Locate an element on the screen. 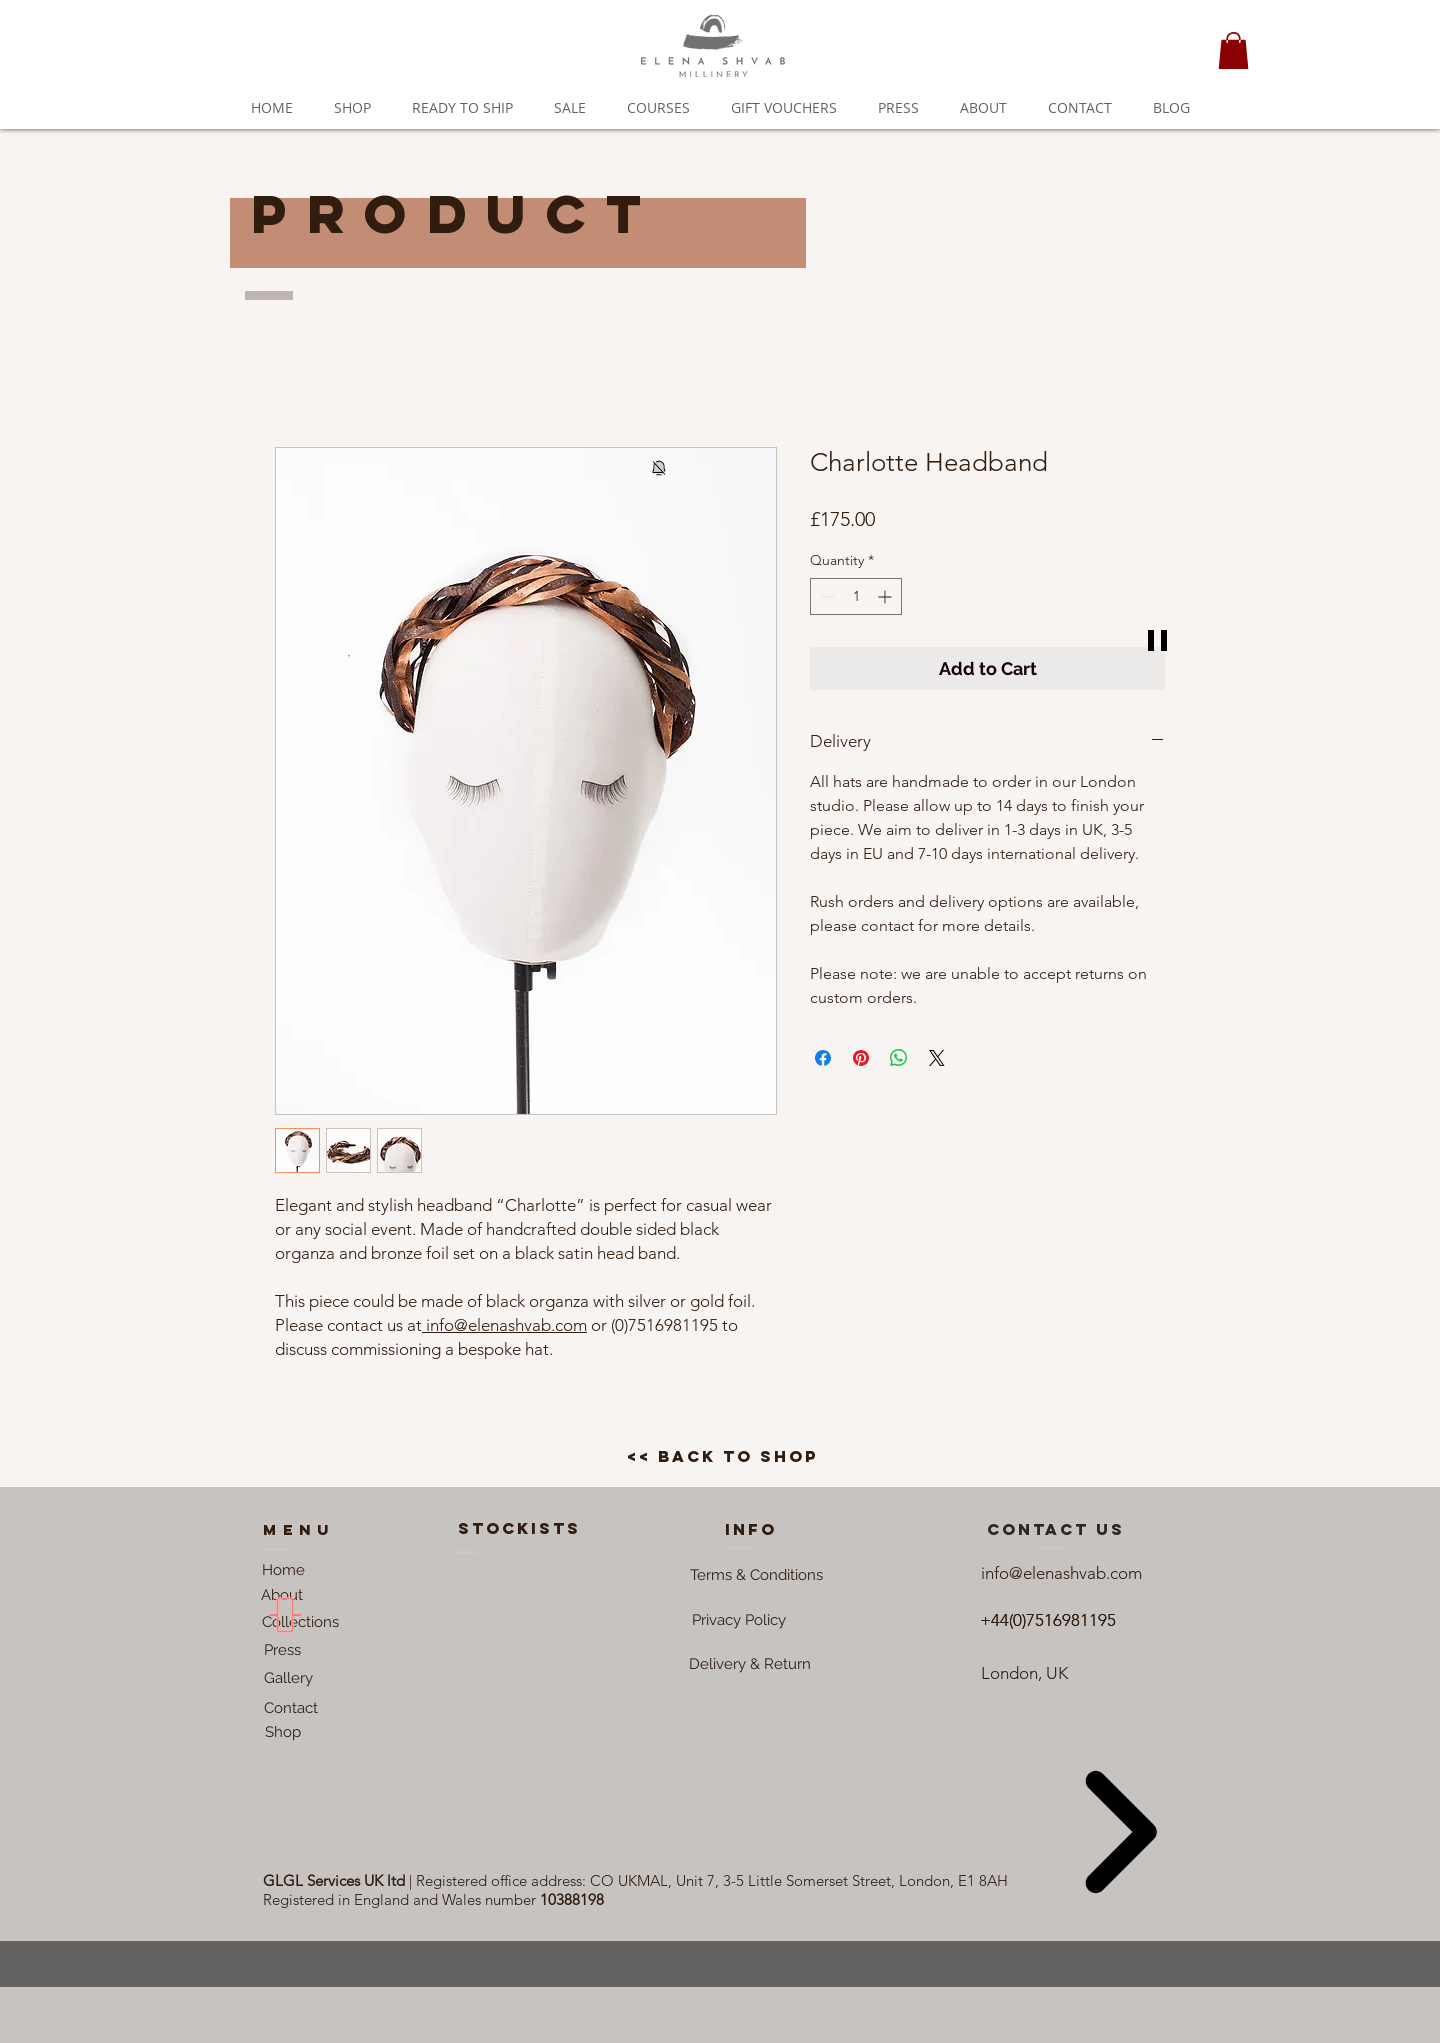  navigate to the next item or screen is located at coordinates (1116, 1832).